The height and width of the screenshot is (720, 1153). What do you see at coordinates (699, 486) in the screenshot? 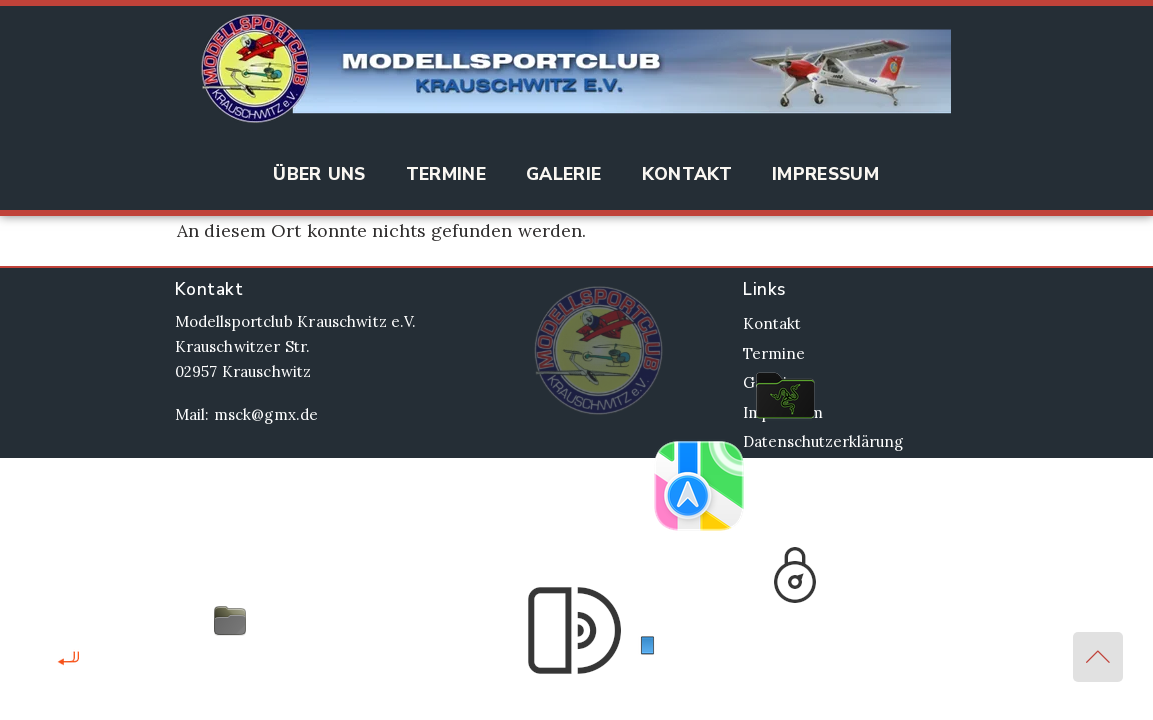
I see `open gnome maps application` at bounding box center [699, 486].